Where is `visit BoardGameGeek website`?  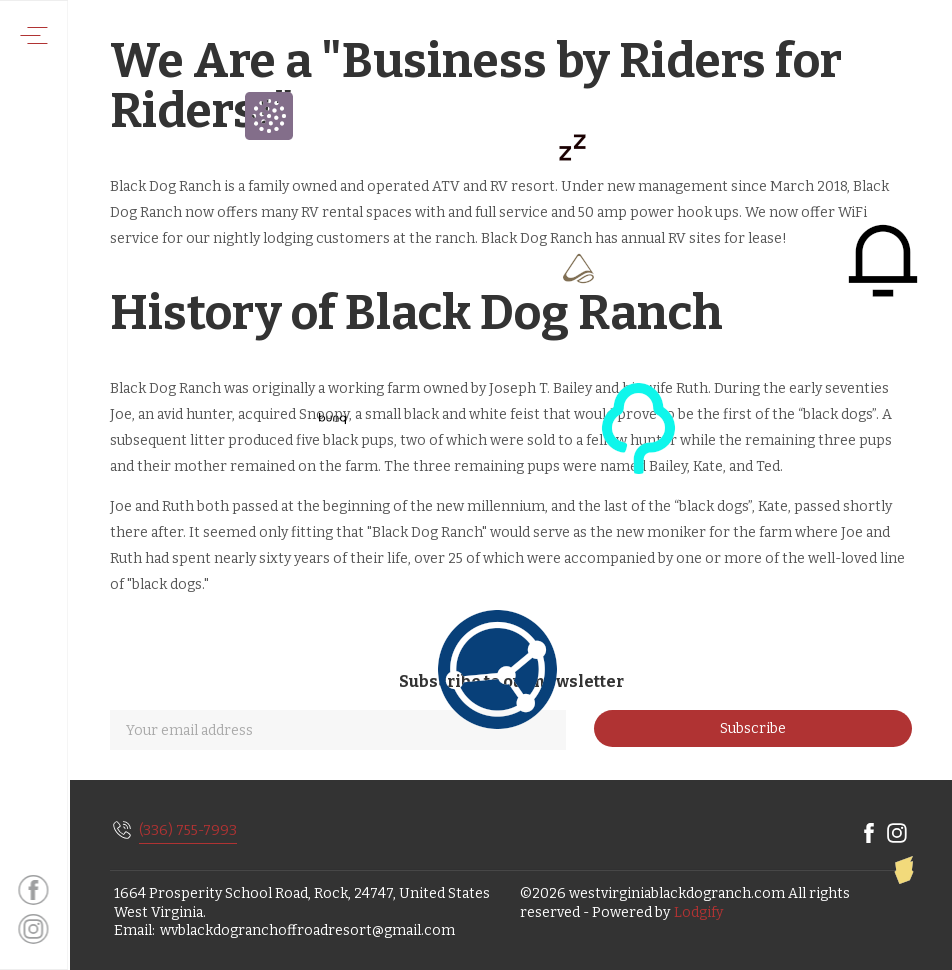
visit BoardGameGeek website is located at coordinates (904, 870).